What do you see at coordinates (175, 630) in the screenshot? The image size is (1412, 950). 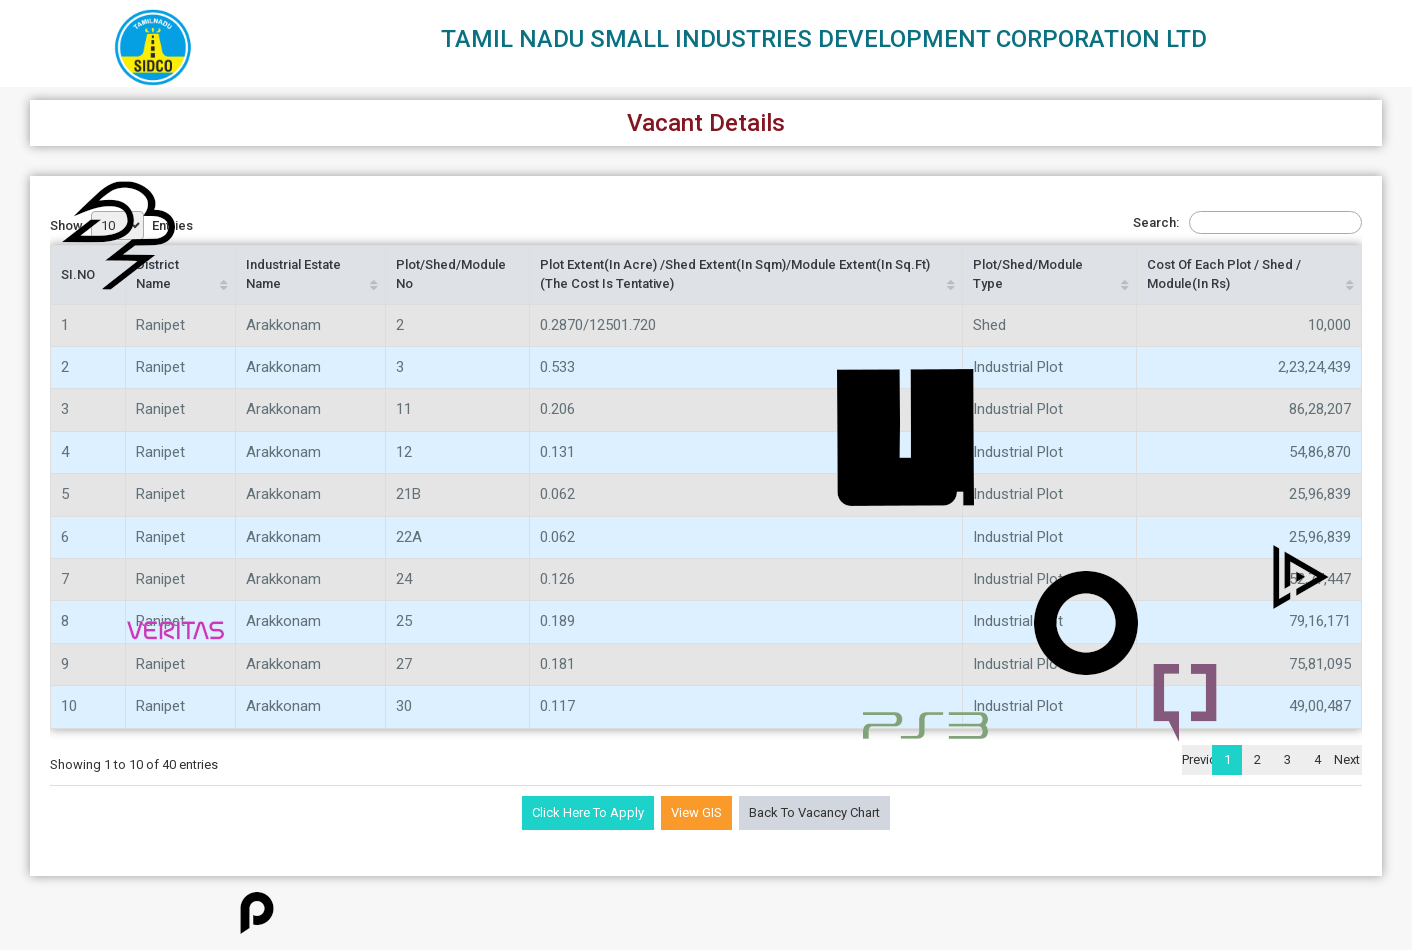 I see `veritas brand logo` at bounding box center [175, 630].